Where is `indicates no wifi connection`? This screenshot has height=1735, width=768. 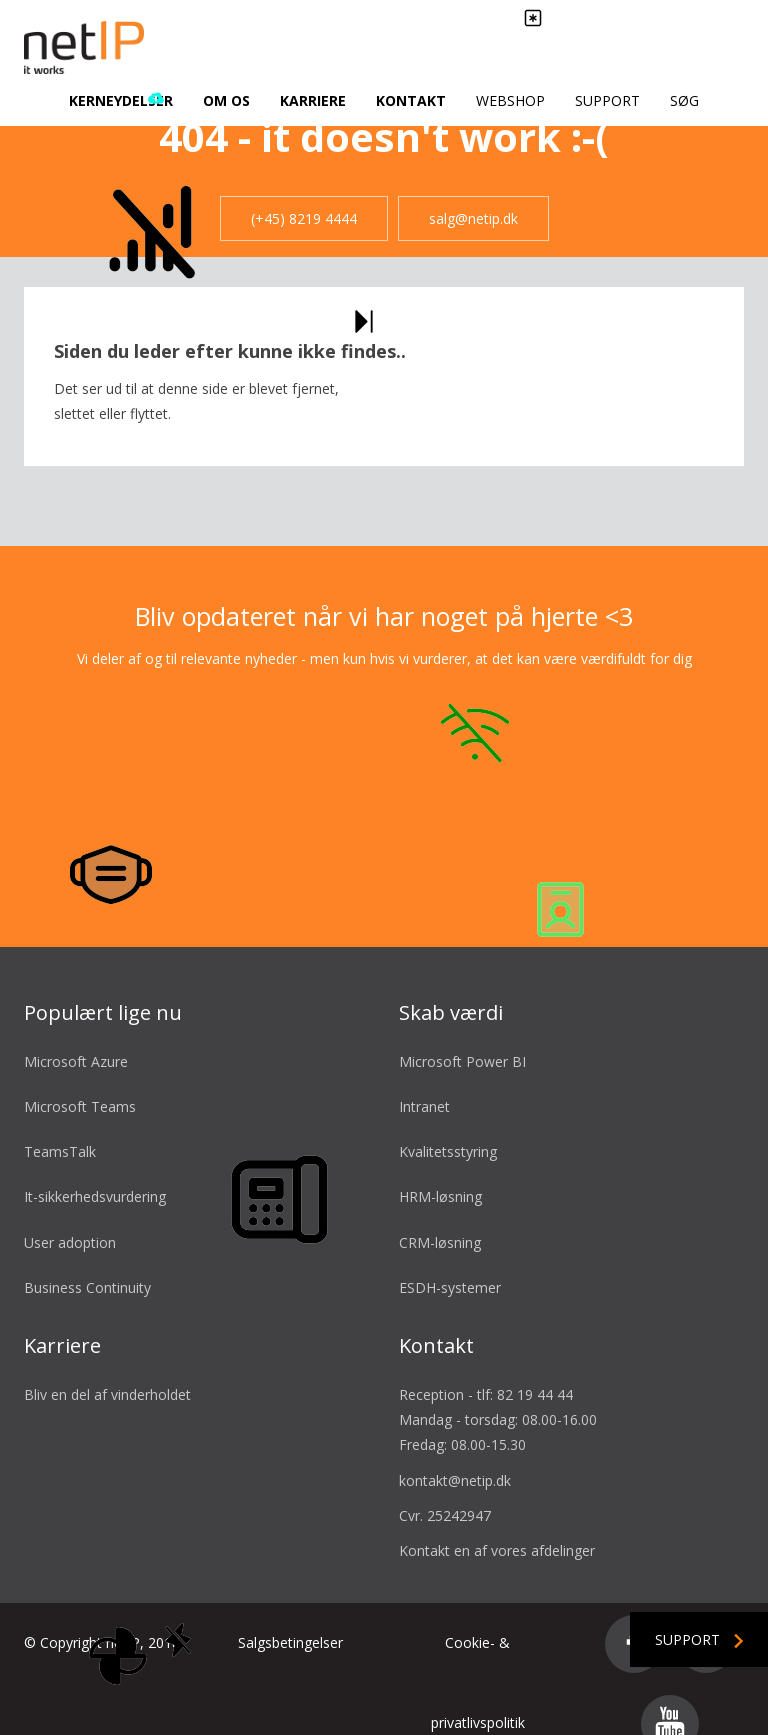
indicates no wifi connection is located at coordinates (475, 733).